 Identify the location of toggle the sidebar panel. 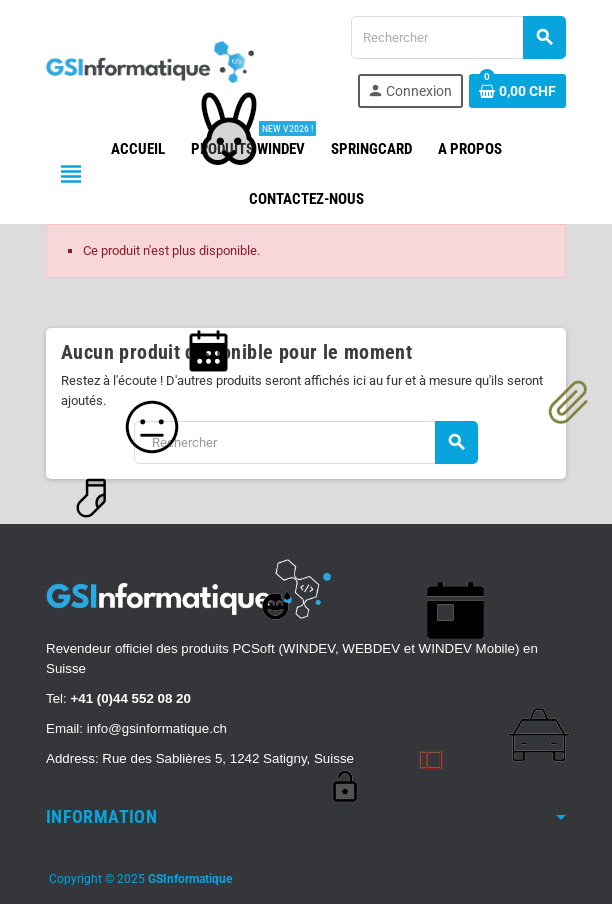
(431, 760).